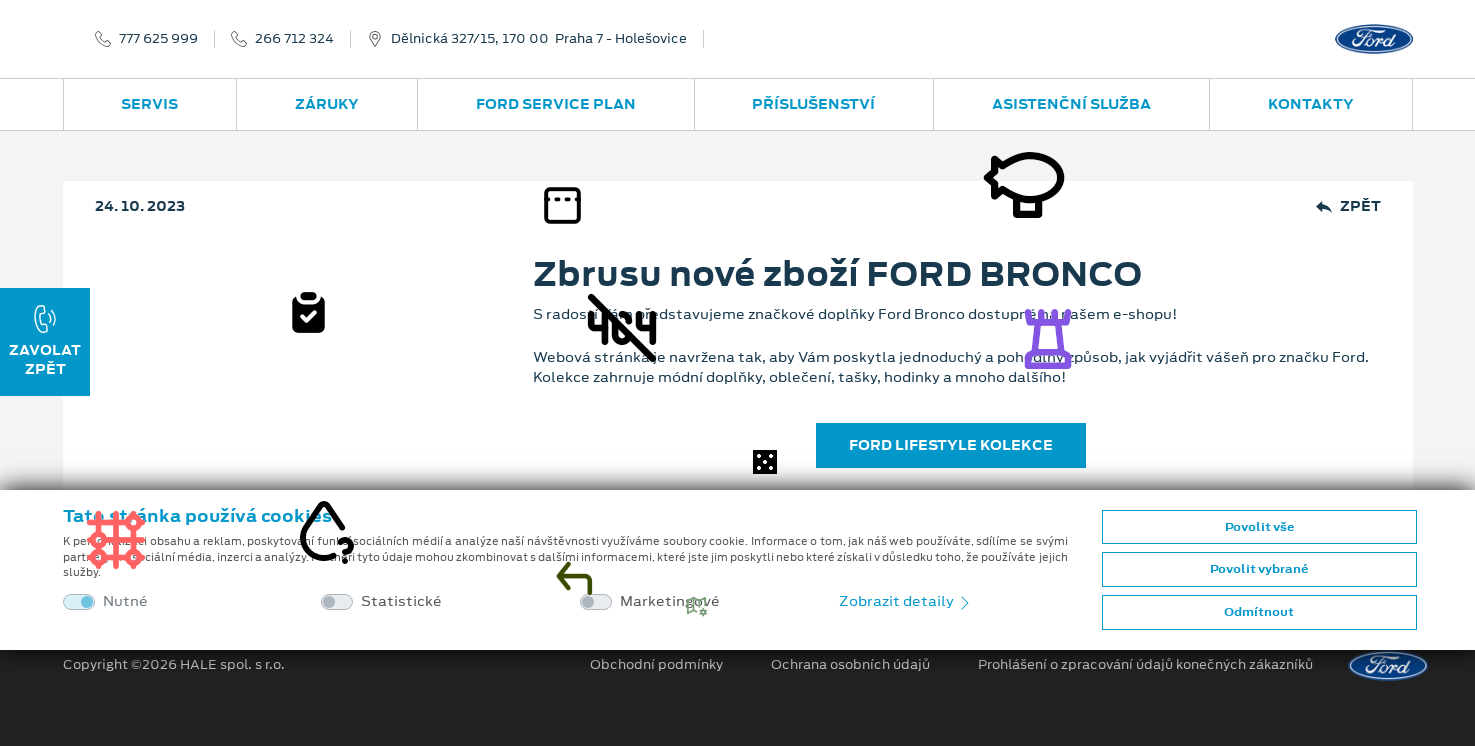  What do you see at coordinates (1024, 185) in the screenshot?
I see `airship or blimp transportation option` at bounding box center [1024, 185].